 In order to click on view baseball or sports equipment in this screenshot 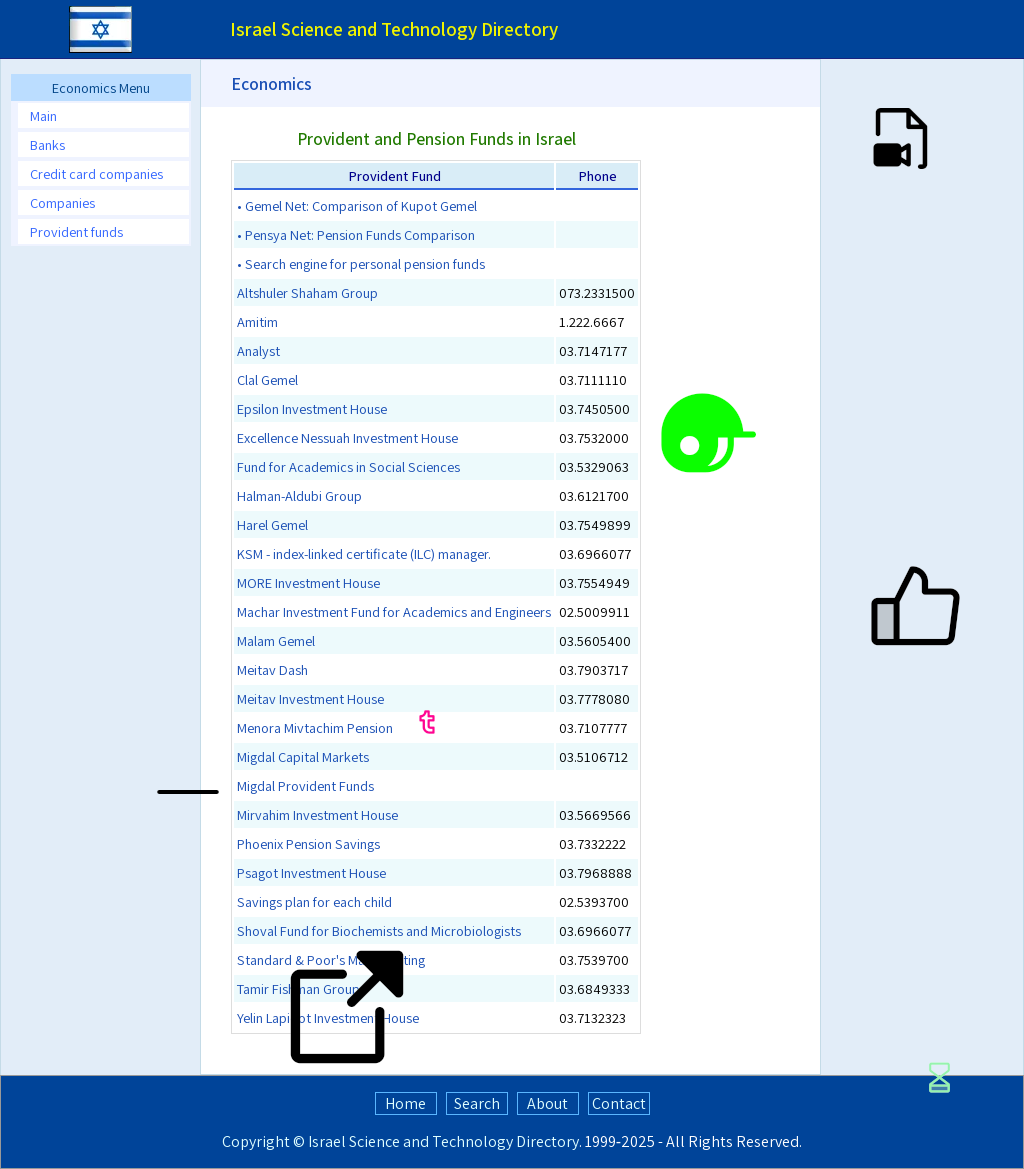, I will do `click(705, 434)`.